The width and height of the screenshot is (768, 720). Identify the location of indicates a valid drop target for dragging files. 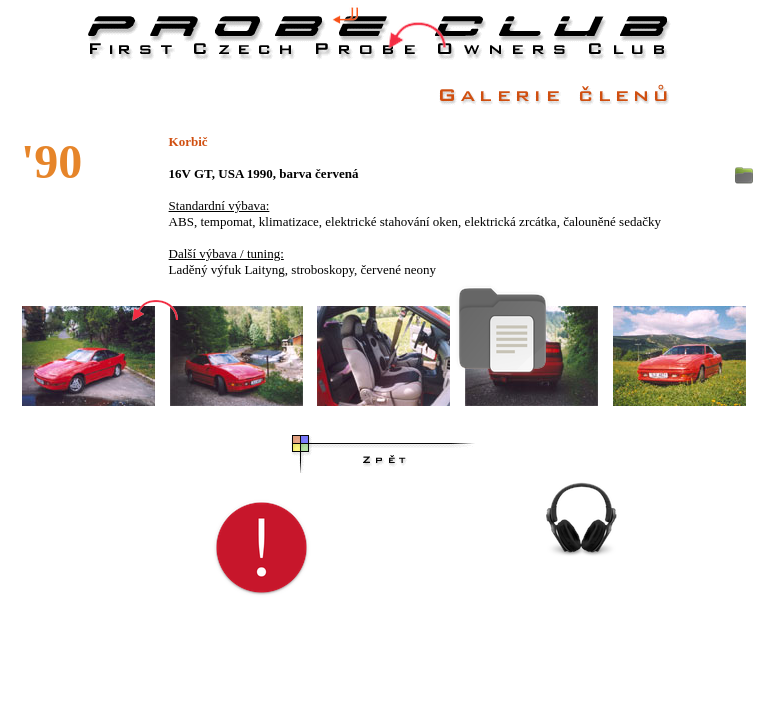
(744, 175).